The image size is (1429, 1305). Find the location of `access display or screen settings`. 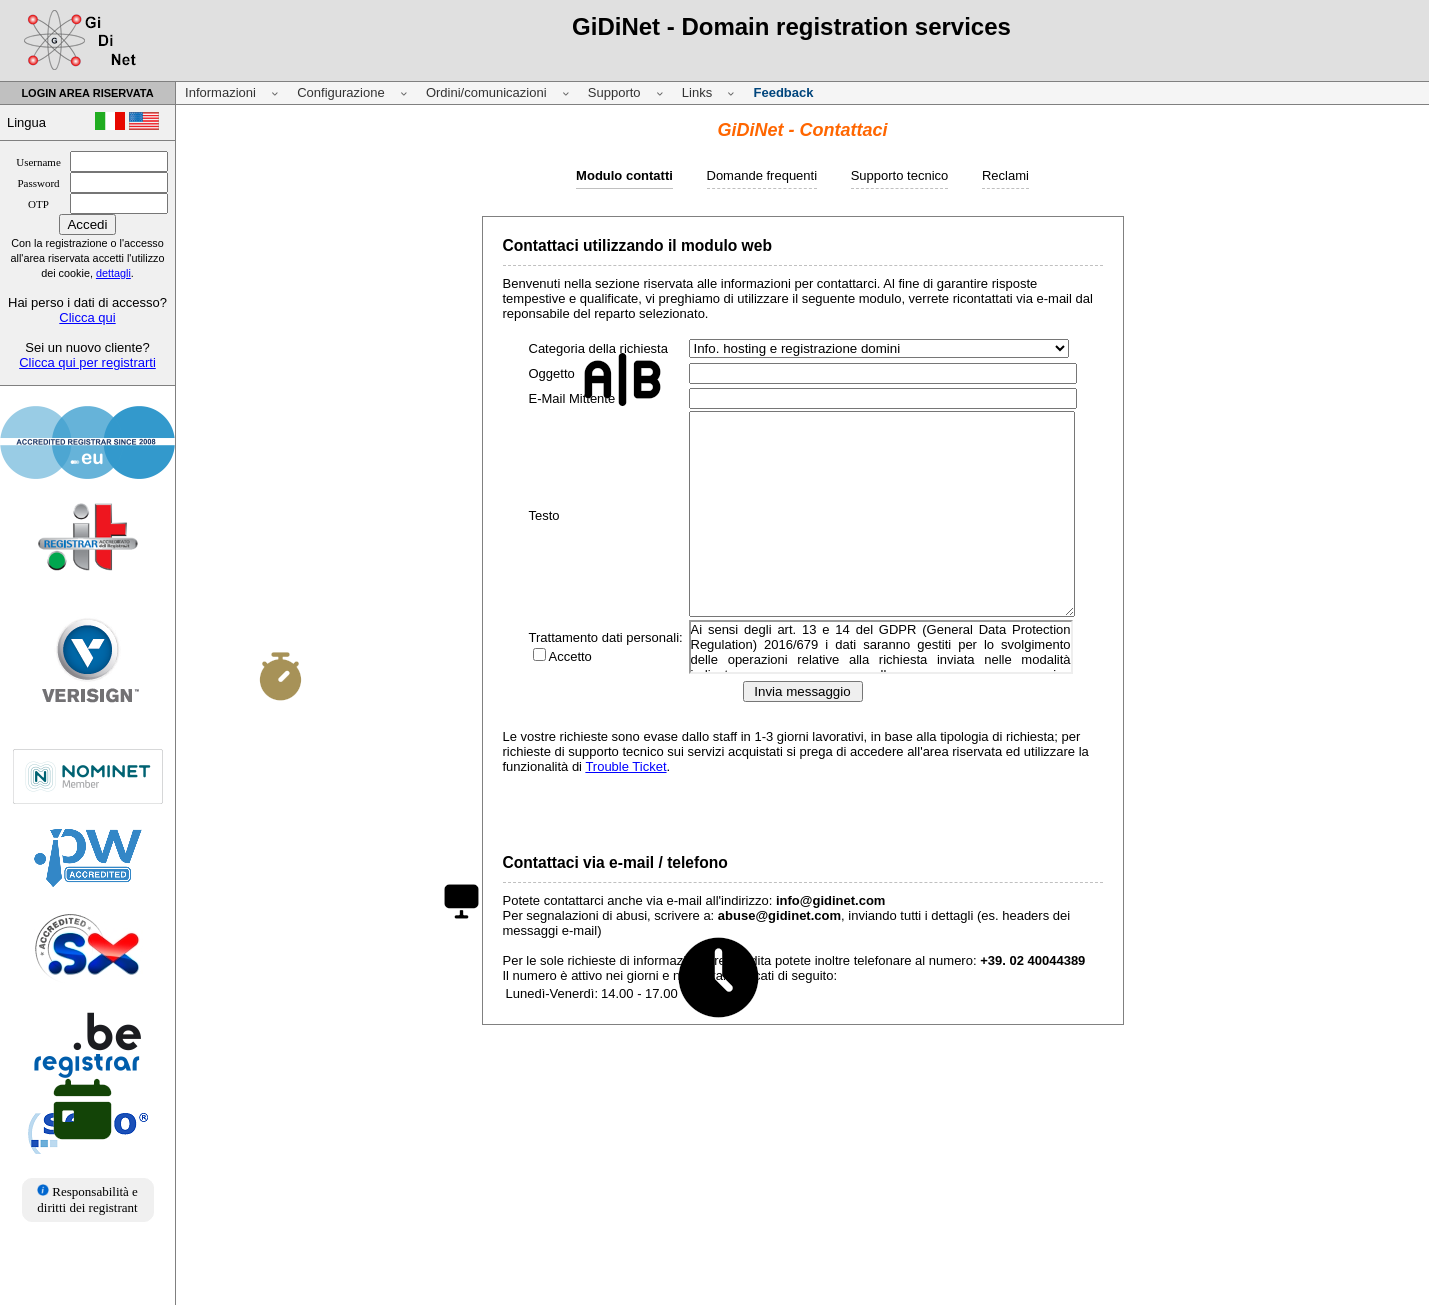

access display or screen settings is located at coordinates (461, 901).